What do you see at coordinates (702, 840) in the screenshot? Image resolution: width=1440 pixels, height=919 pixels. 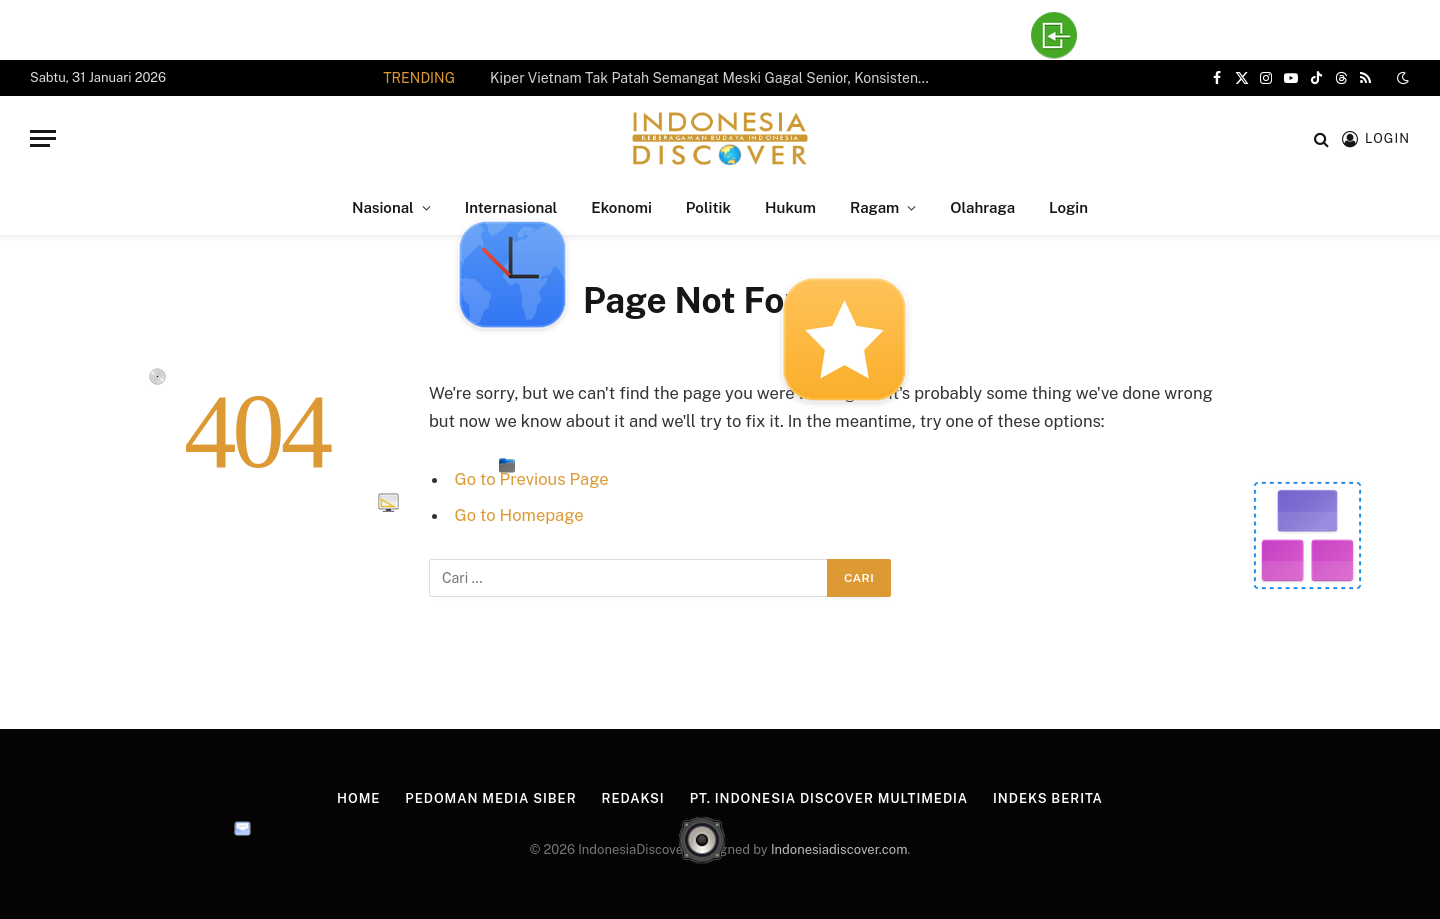 I see `adjust speaker or audio output volume` at bounding box center [702, 840].